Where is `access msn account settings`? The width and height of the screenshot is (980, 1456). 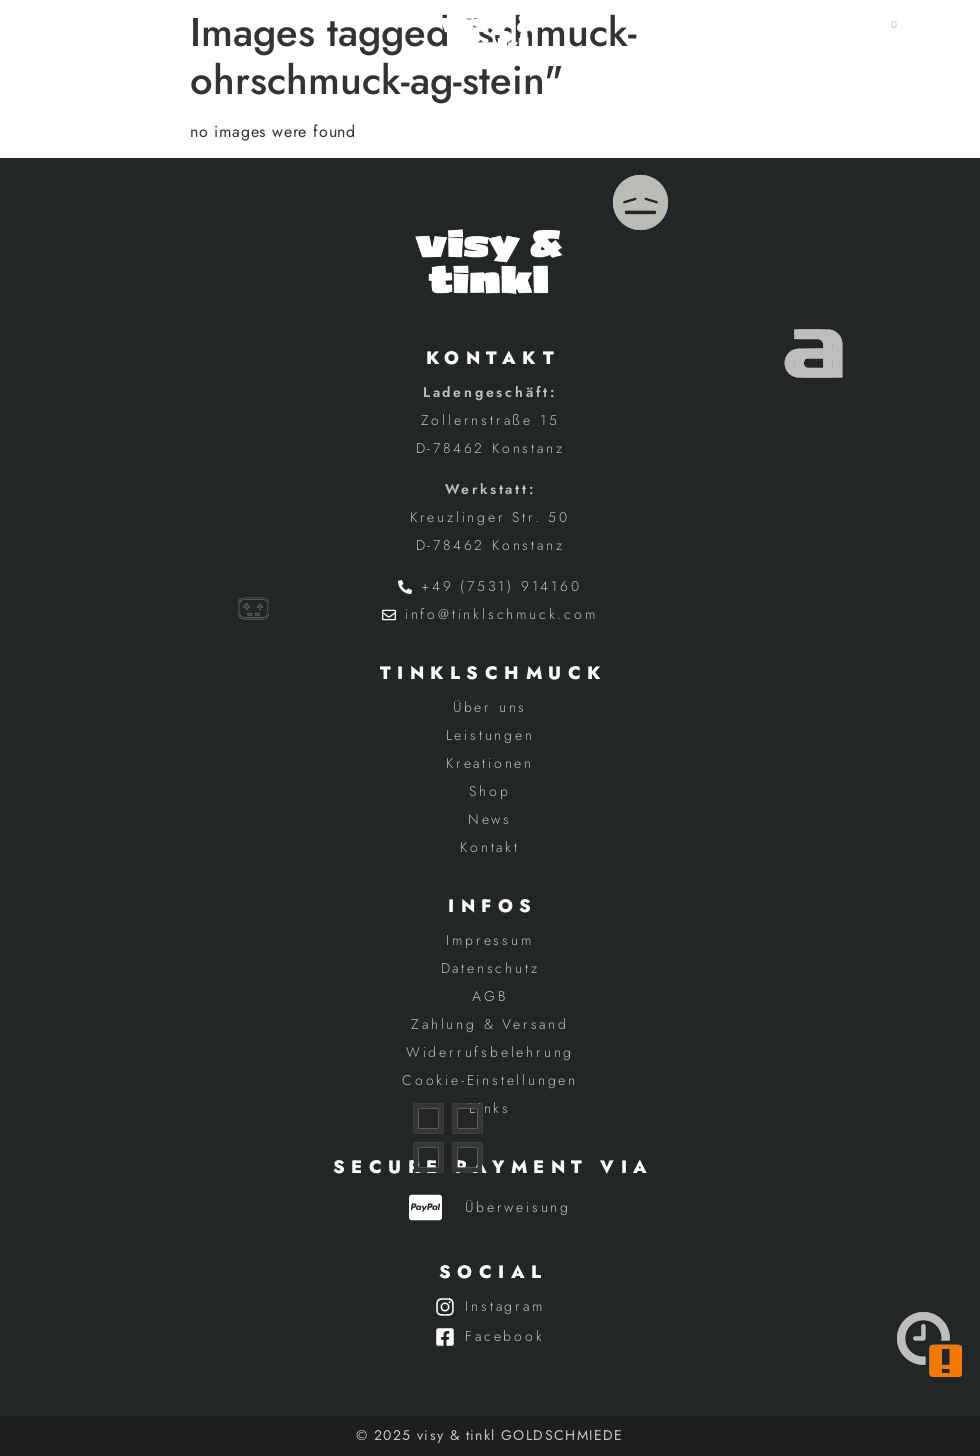 access msn account settings is located at coordinates (448, 1138).